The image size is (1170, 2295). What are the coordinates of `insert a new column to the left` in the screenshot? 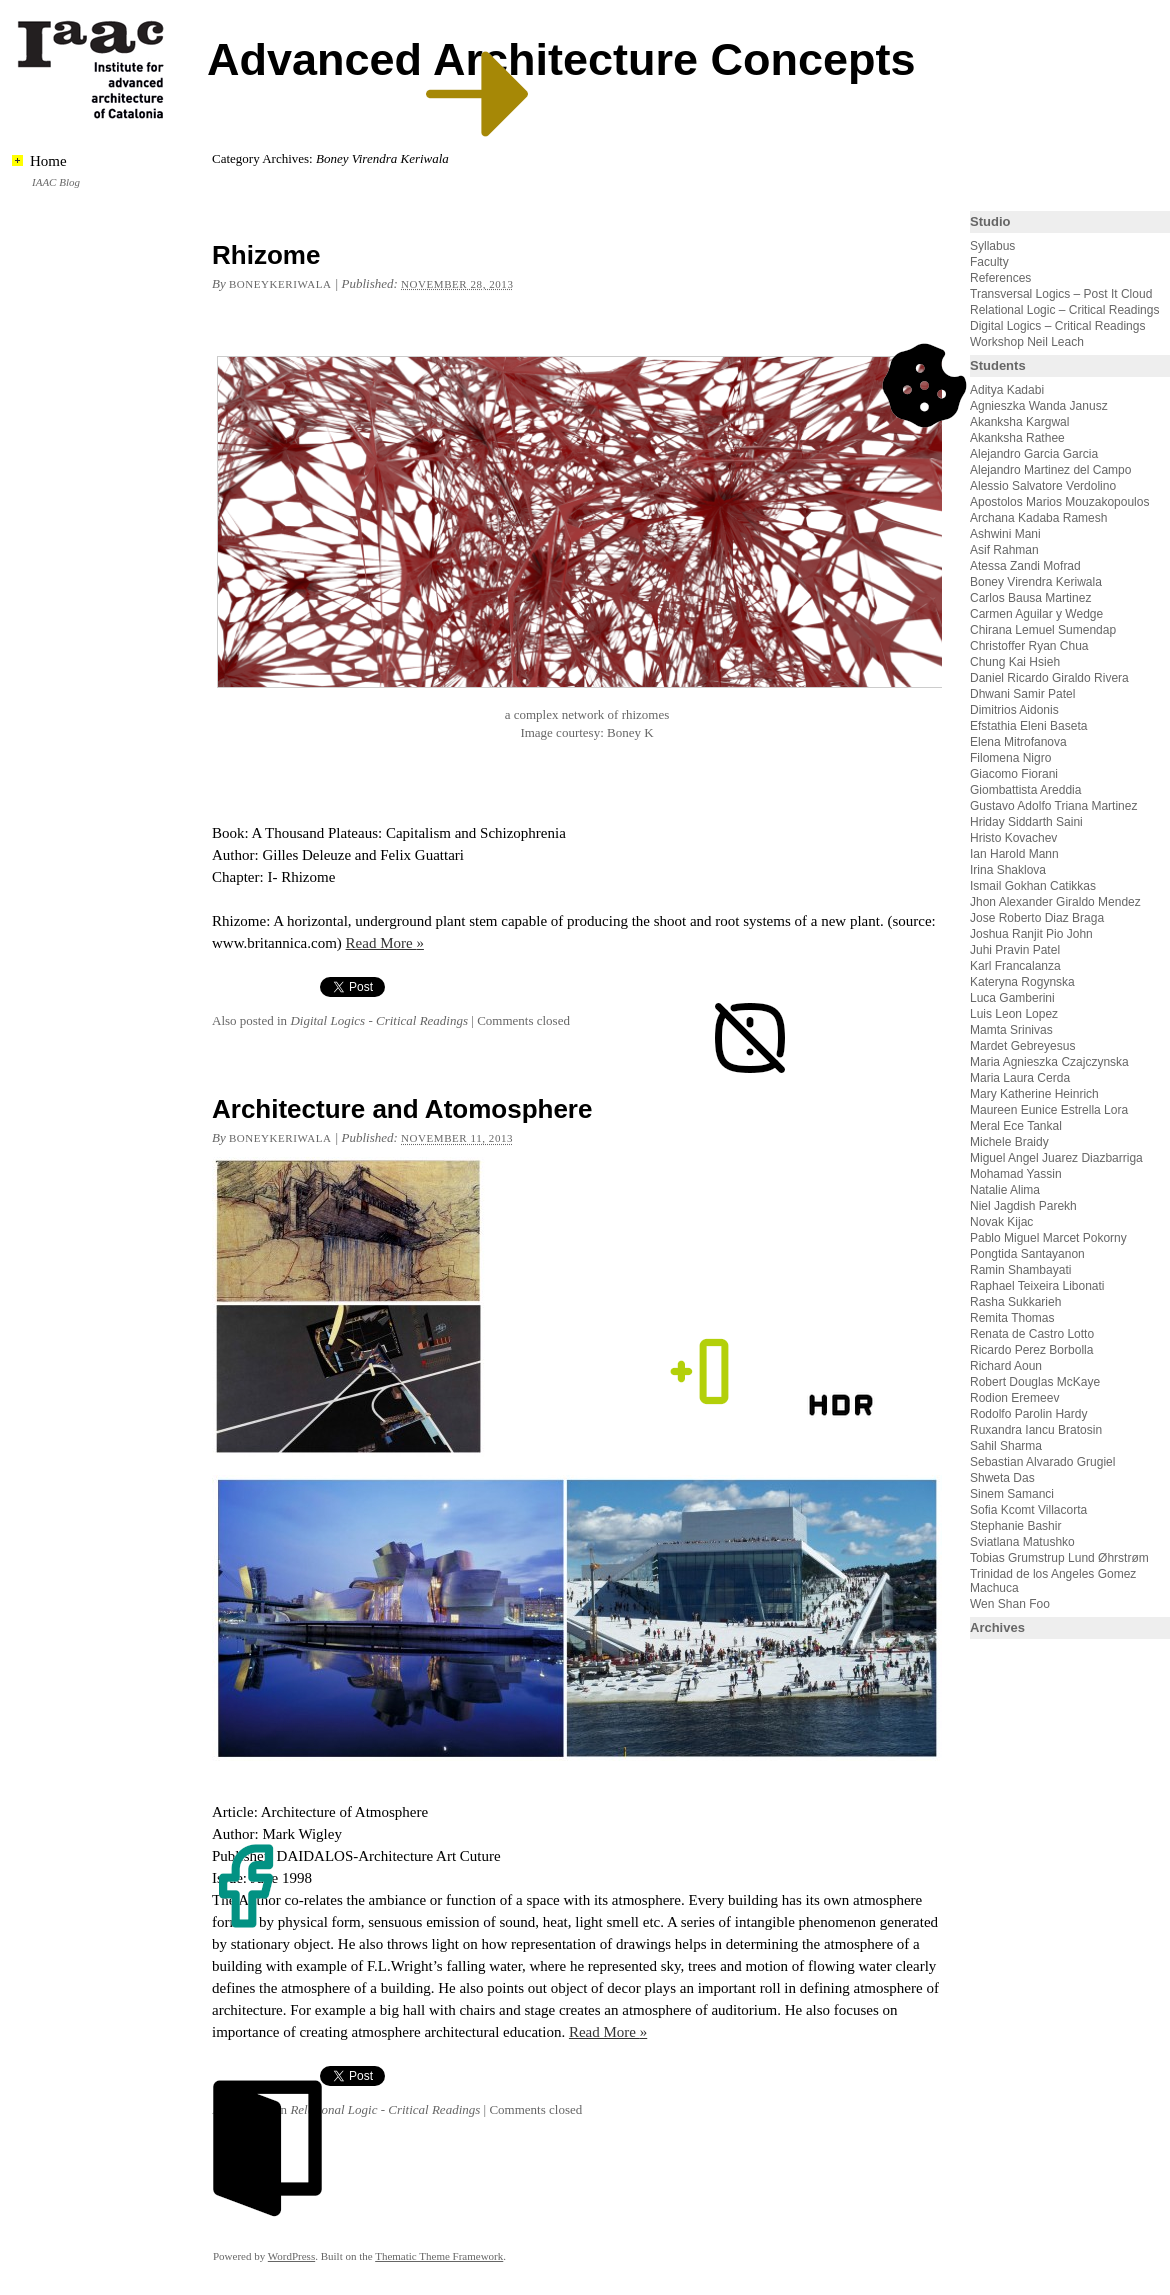 It's located at (699, 1371).